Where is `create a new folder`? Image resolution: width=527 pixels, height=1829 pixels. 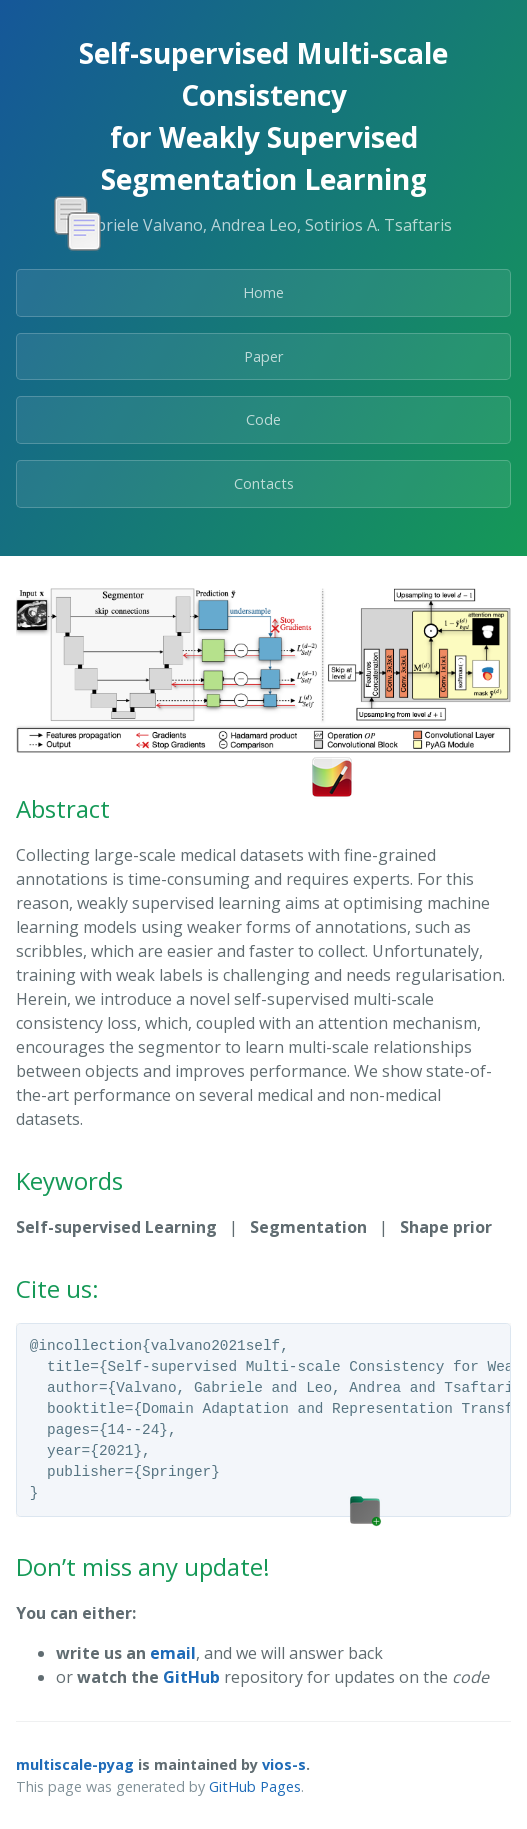
create a new folder is located at coordinates (365, 1510).